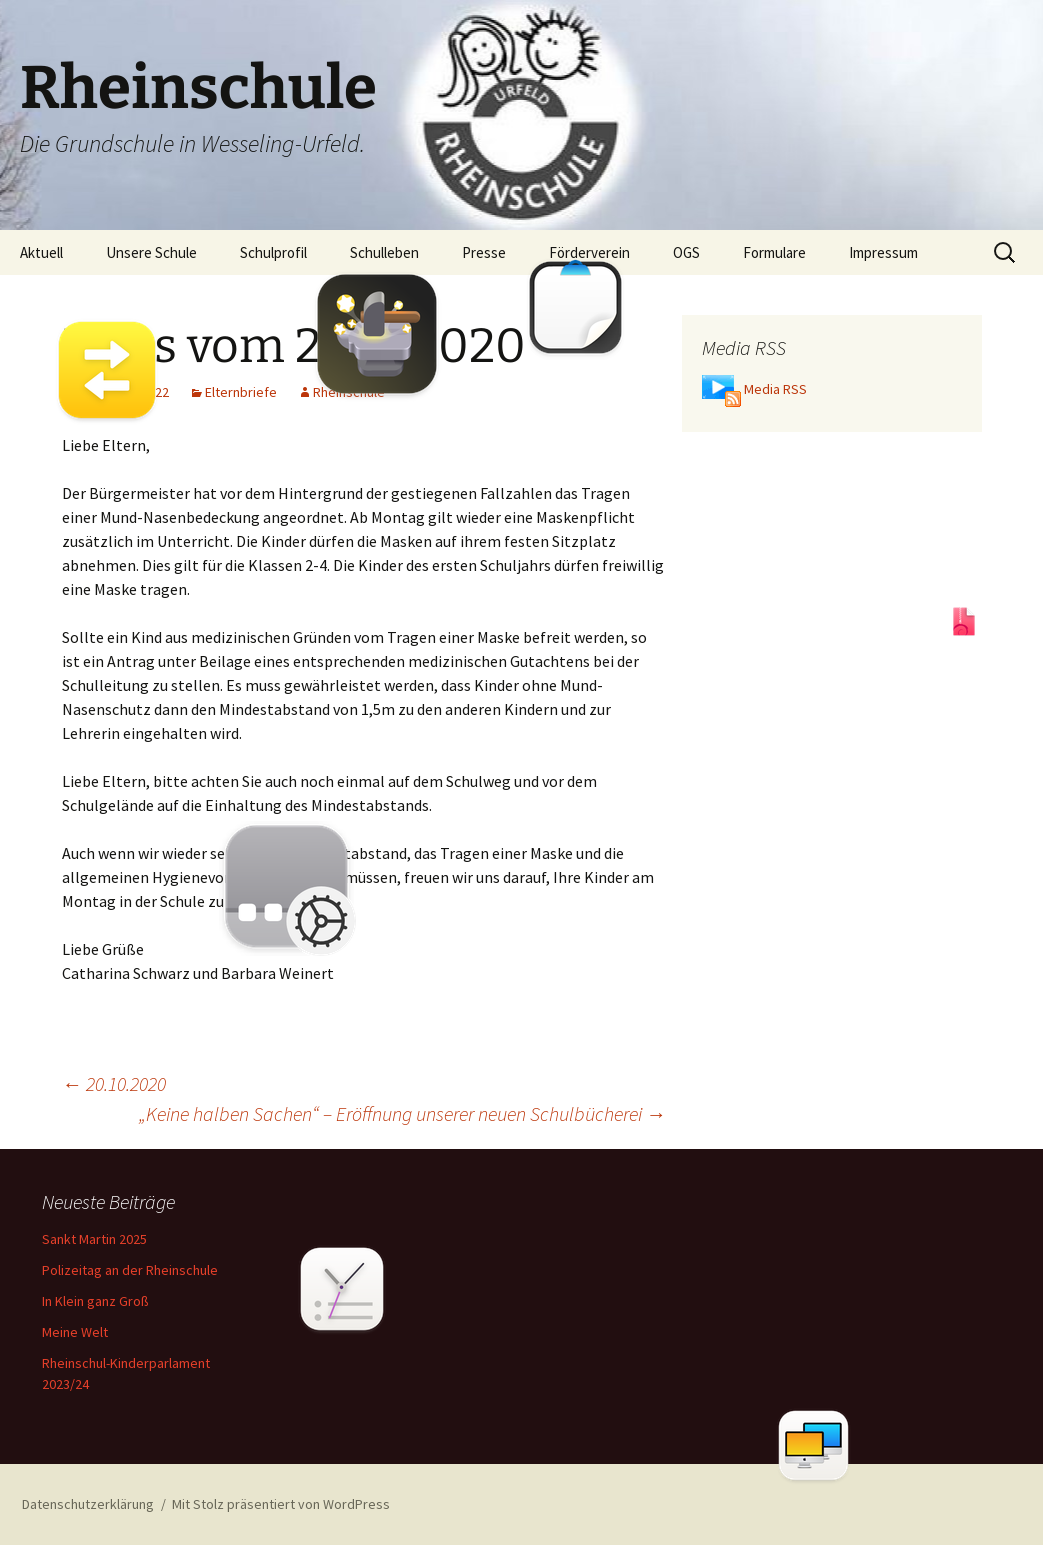  Describe the element at coordinates (964, 622) in the screenshot. I see `a debian software package file` at that location.